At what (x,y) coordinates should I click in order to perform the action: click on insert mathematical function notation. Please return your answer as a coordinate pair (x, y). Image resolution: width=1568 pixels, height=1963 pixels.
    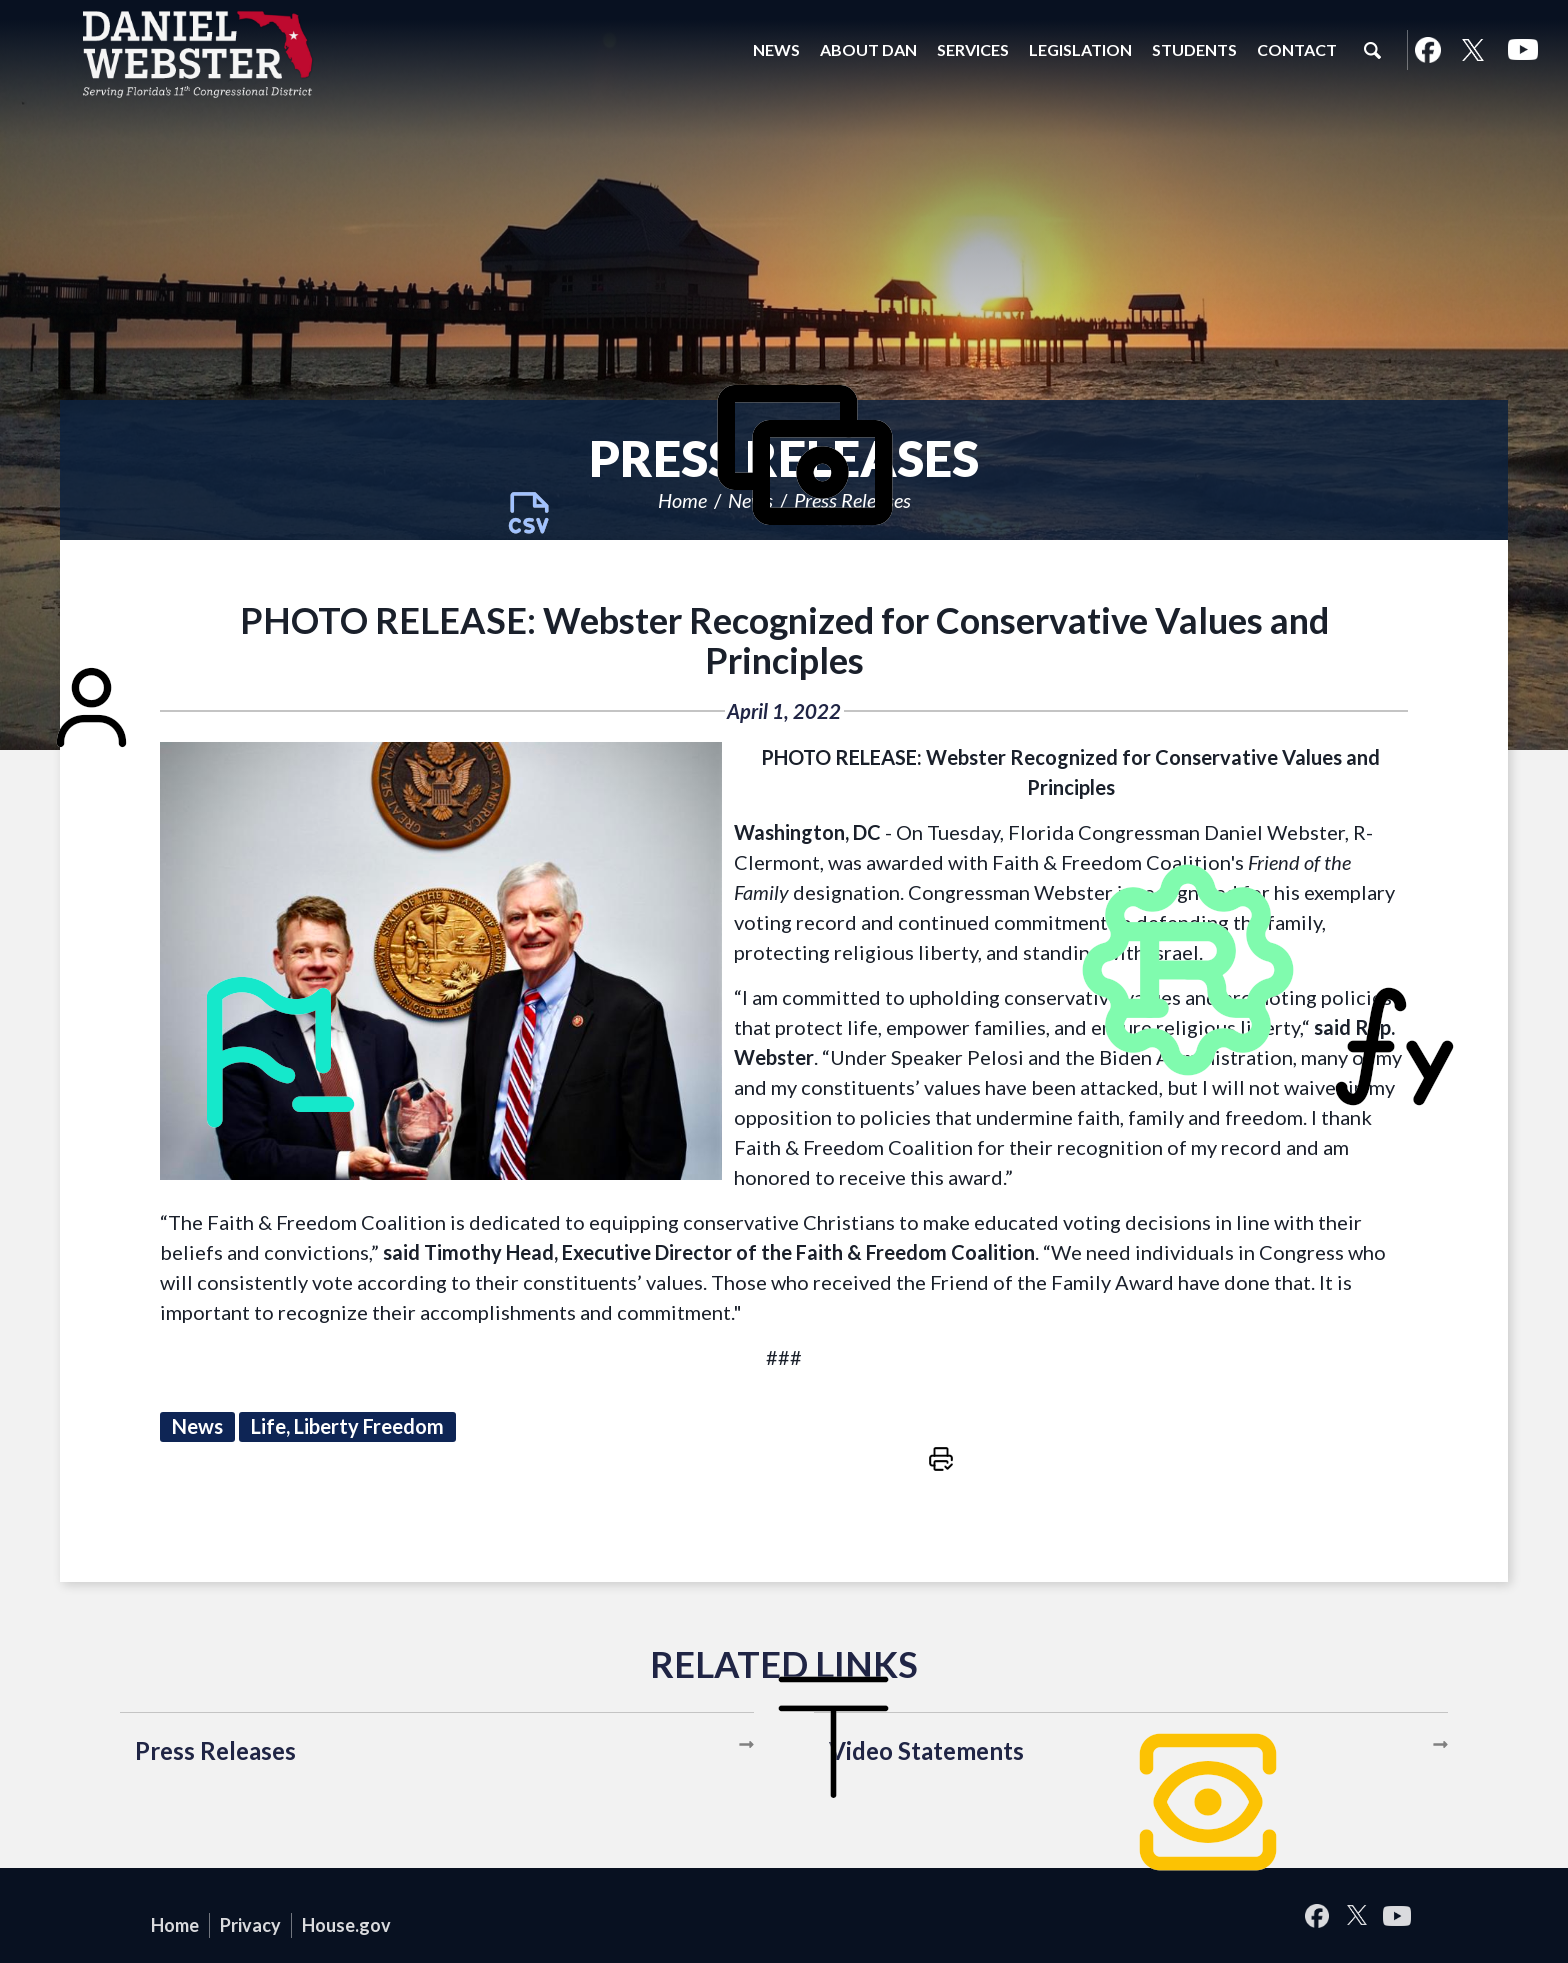
    Looking at the image, I should click on (1394, 1046).